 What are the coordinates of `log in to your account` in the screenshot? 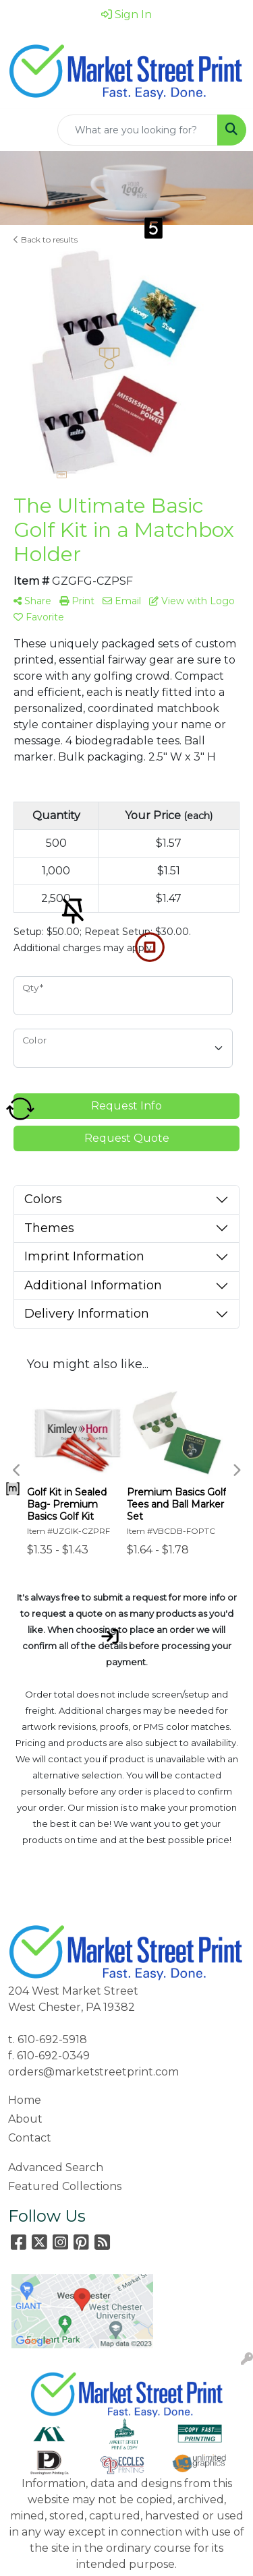 It's located at (110, 1636).